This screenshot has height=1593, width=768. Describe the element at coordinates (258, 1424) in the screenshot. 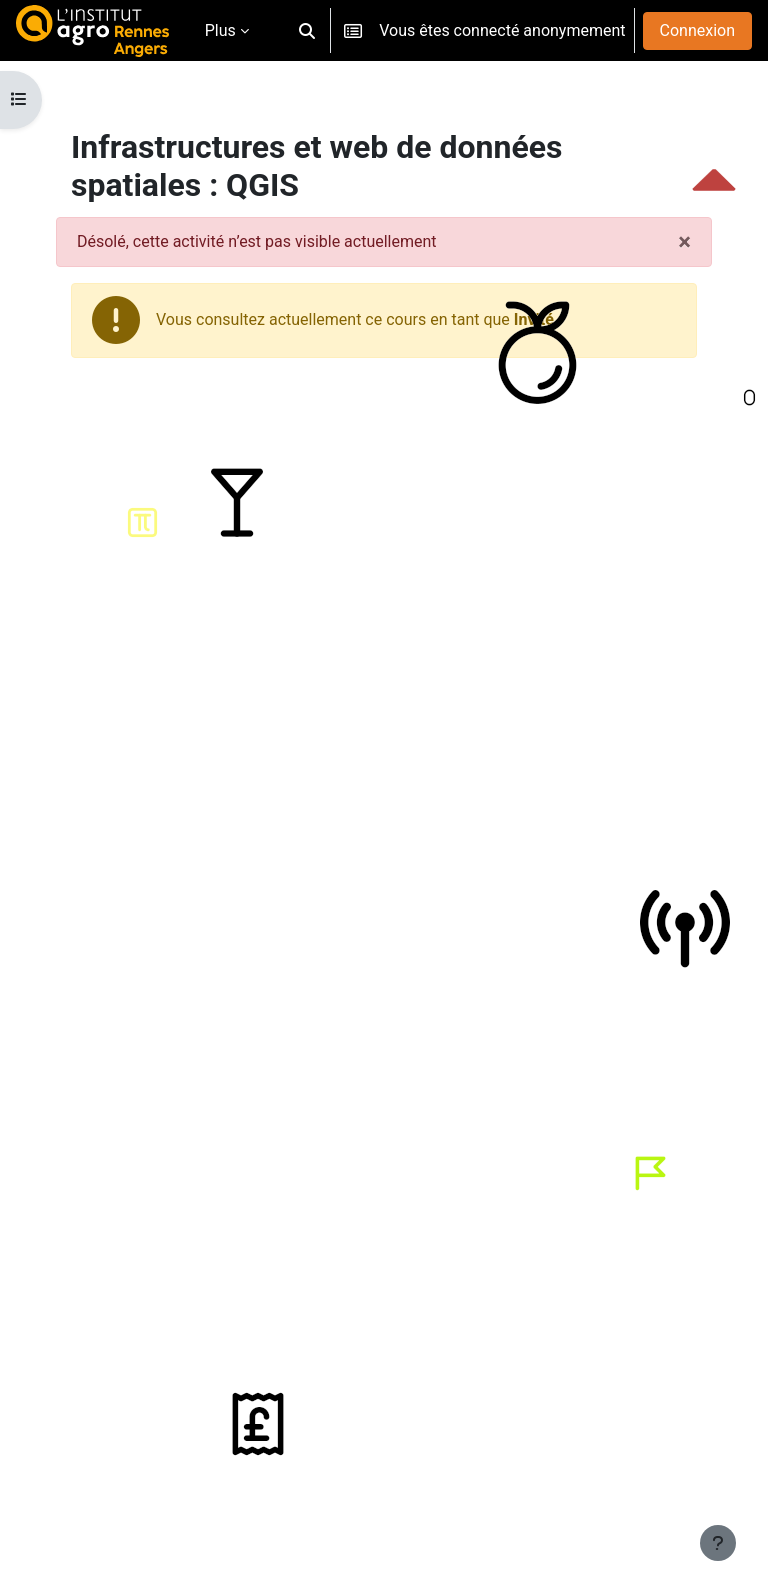

I see `view receipt or transaction in pounds sterling` at that location.